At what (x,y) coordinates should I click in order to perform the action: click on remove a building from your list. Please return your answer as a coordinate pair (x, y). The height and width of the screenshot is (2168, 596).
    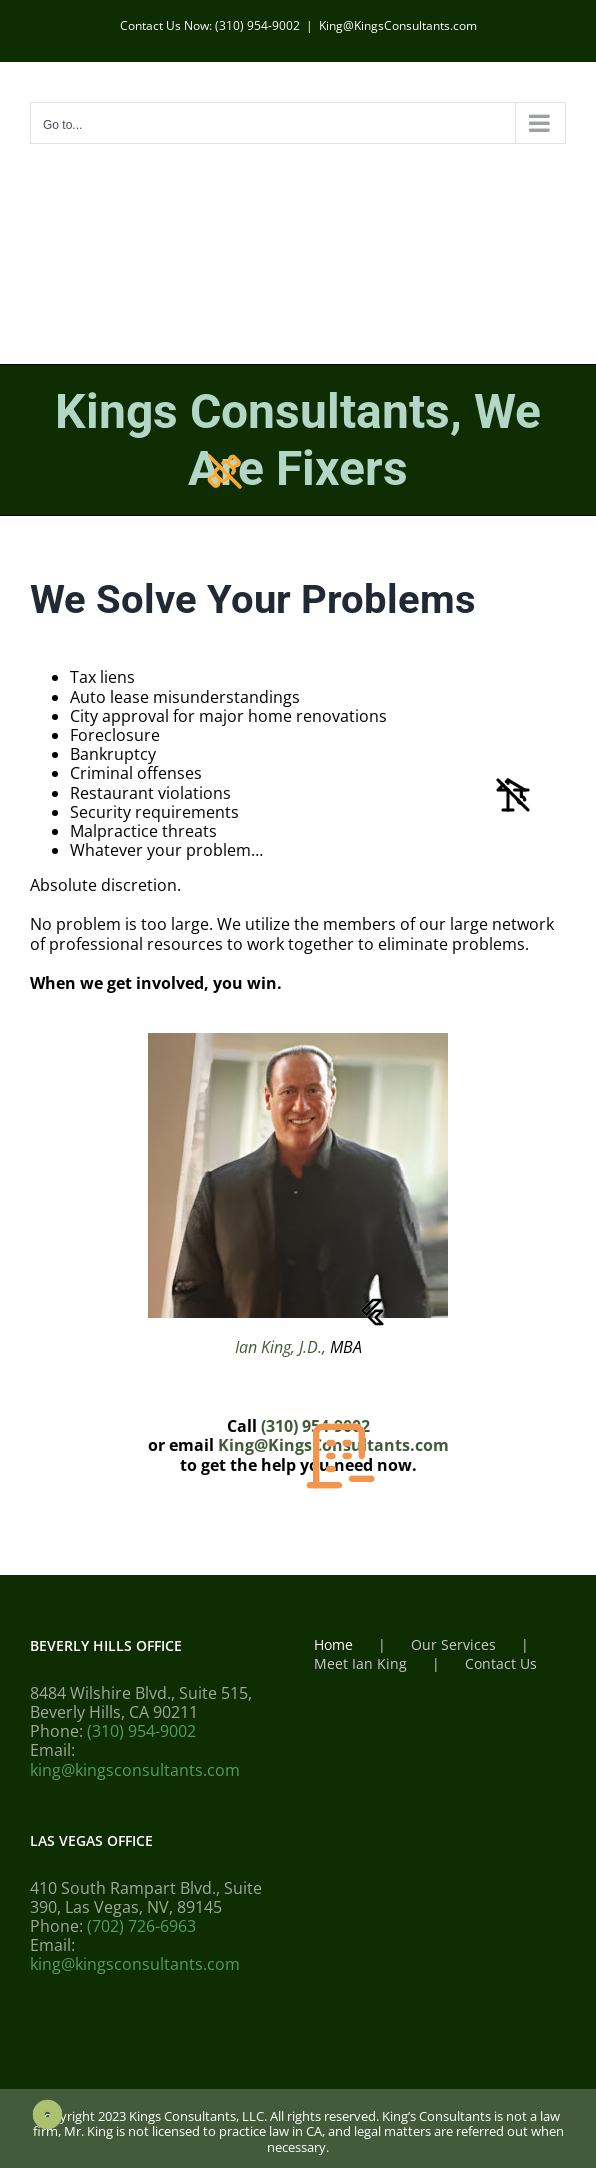
    Looking at the image, I should click on (339, 1456).